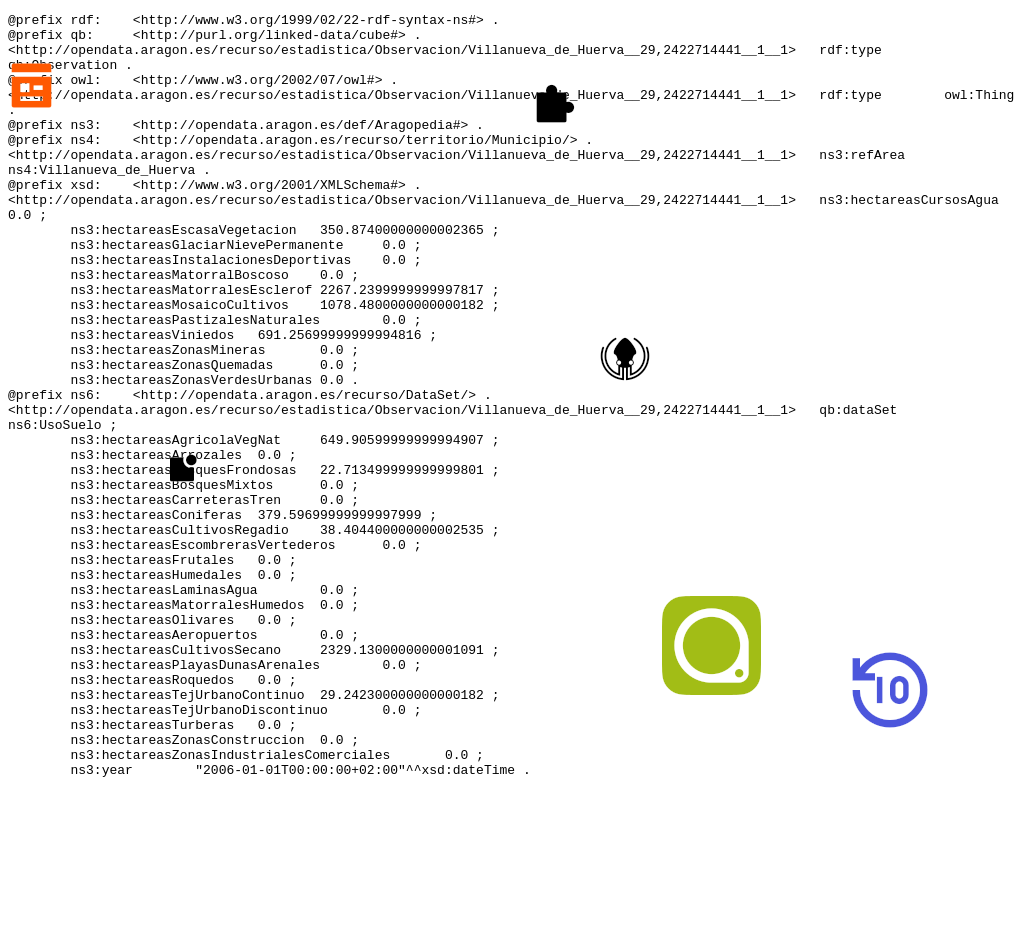  Describe the element at coordinates (625, 359) in the screenshot. I see `open GitKraken git client` at that location.